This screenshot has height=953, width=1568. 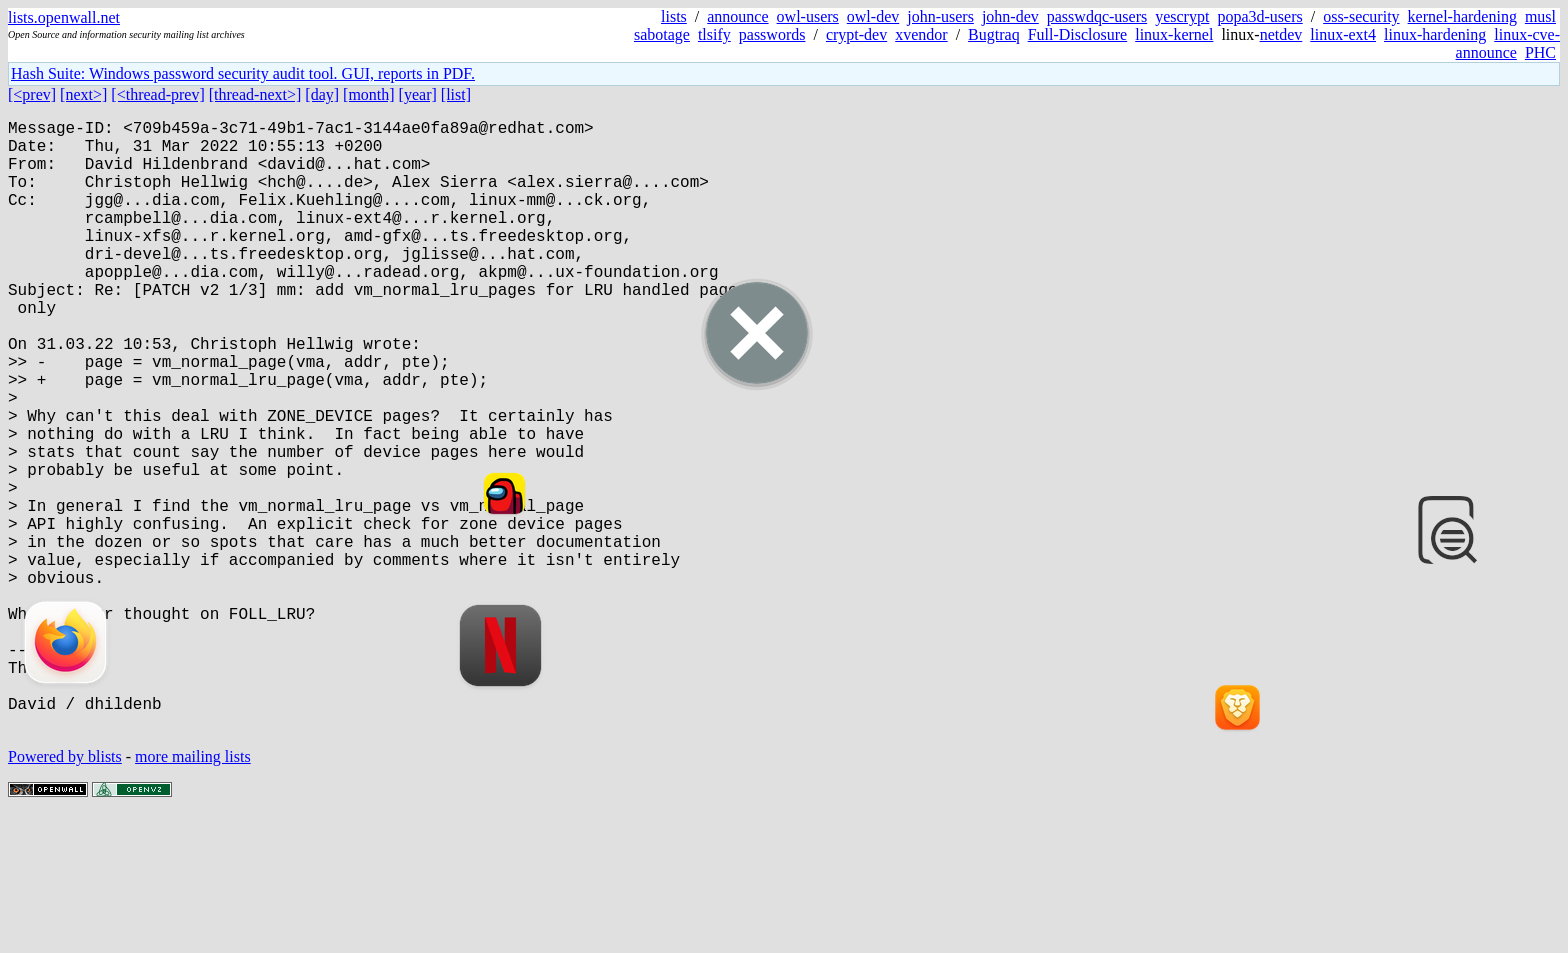 What do you see at coordinates (757, 333) in the screenshot?
I see `indicates an unavailable or inaccessible item` at bounding box center [757, 333].